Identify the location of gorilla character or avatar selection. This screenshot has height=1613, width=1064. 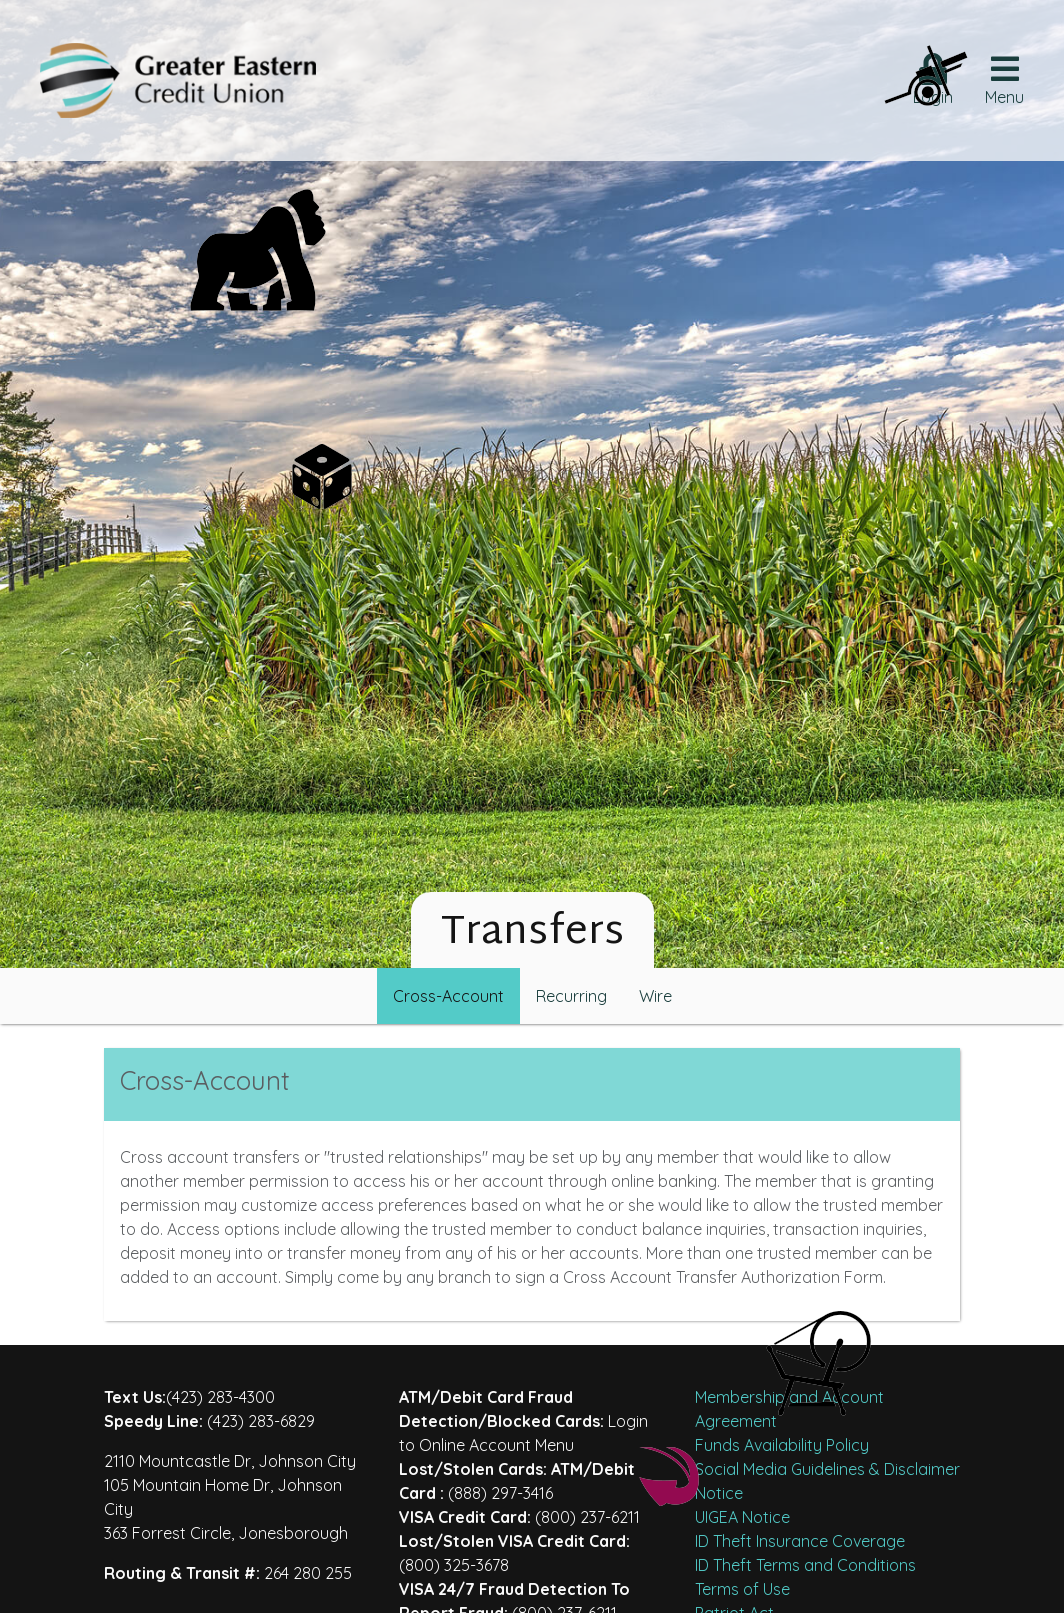
(258, 250).